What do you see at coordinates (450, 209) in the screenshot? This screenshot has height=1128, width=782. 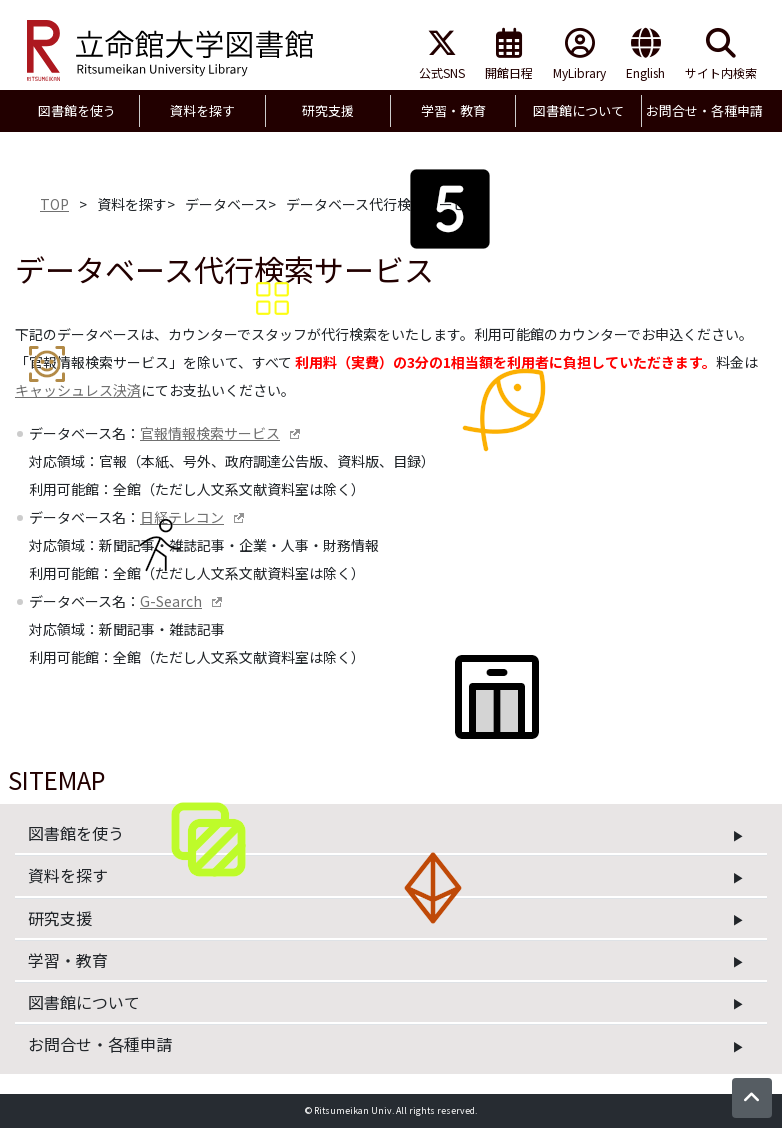 I see `indicates step 5 in a numbered sequence` at bounding box center [450, 209].